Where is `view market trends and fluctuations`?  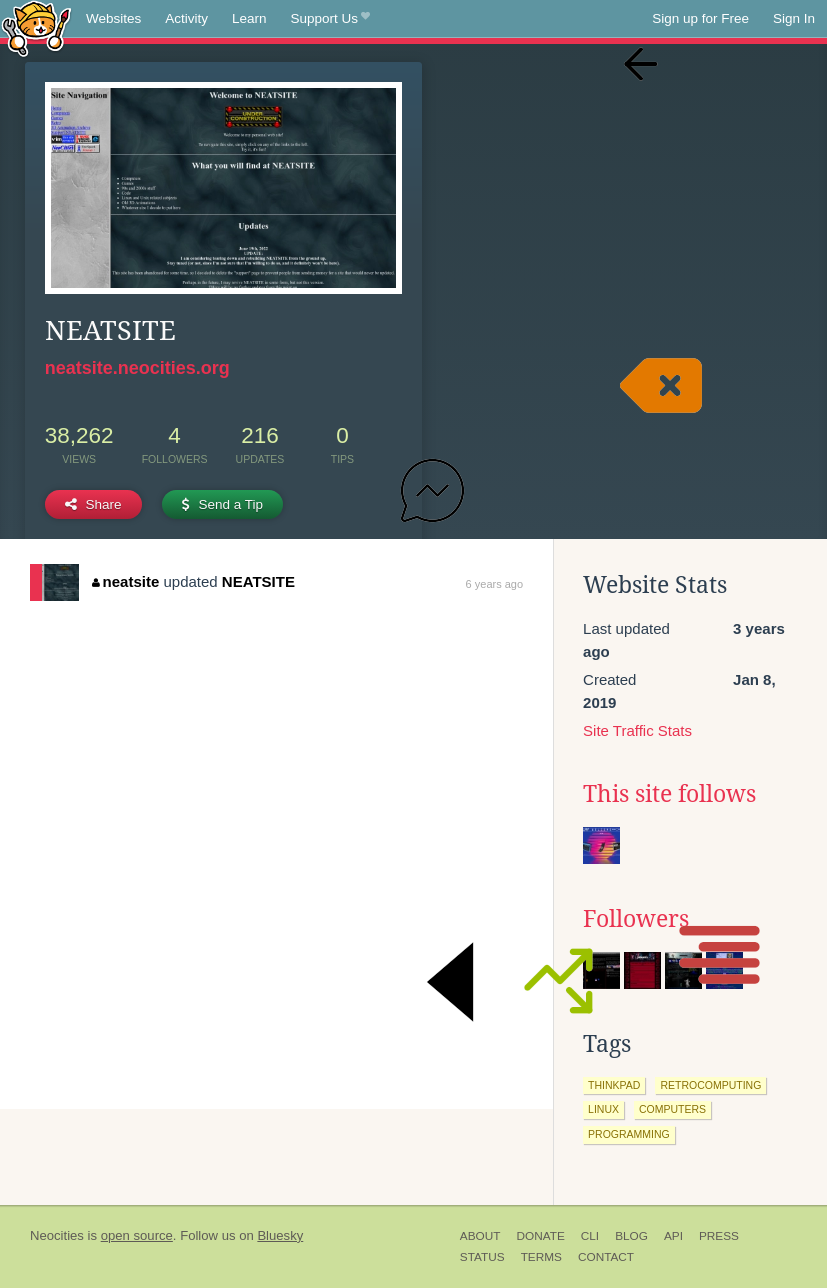 view market trends and fluctuations is located at coordinates (560, 981).